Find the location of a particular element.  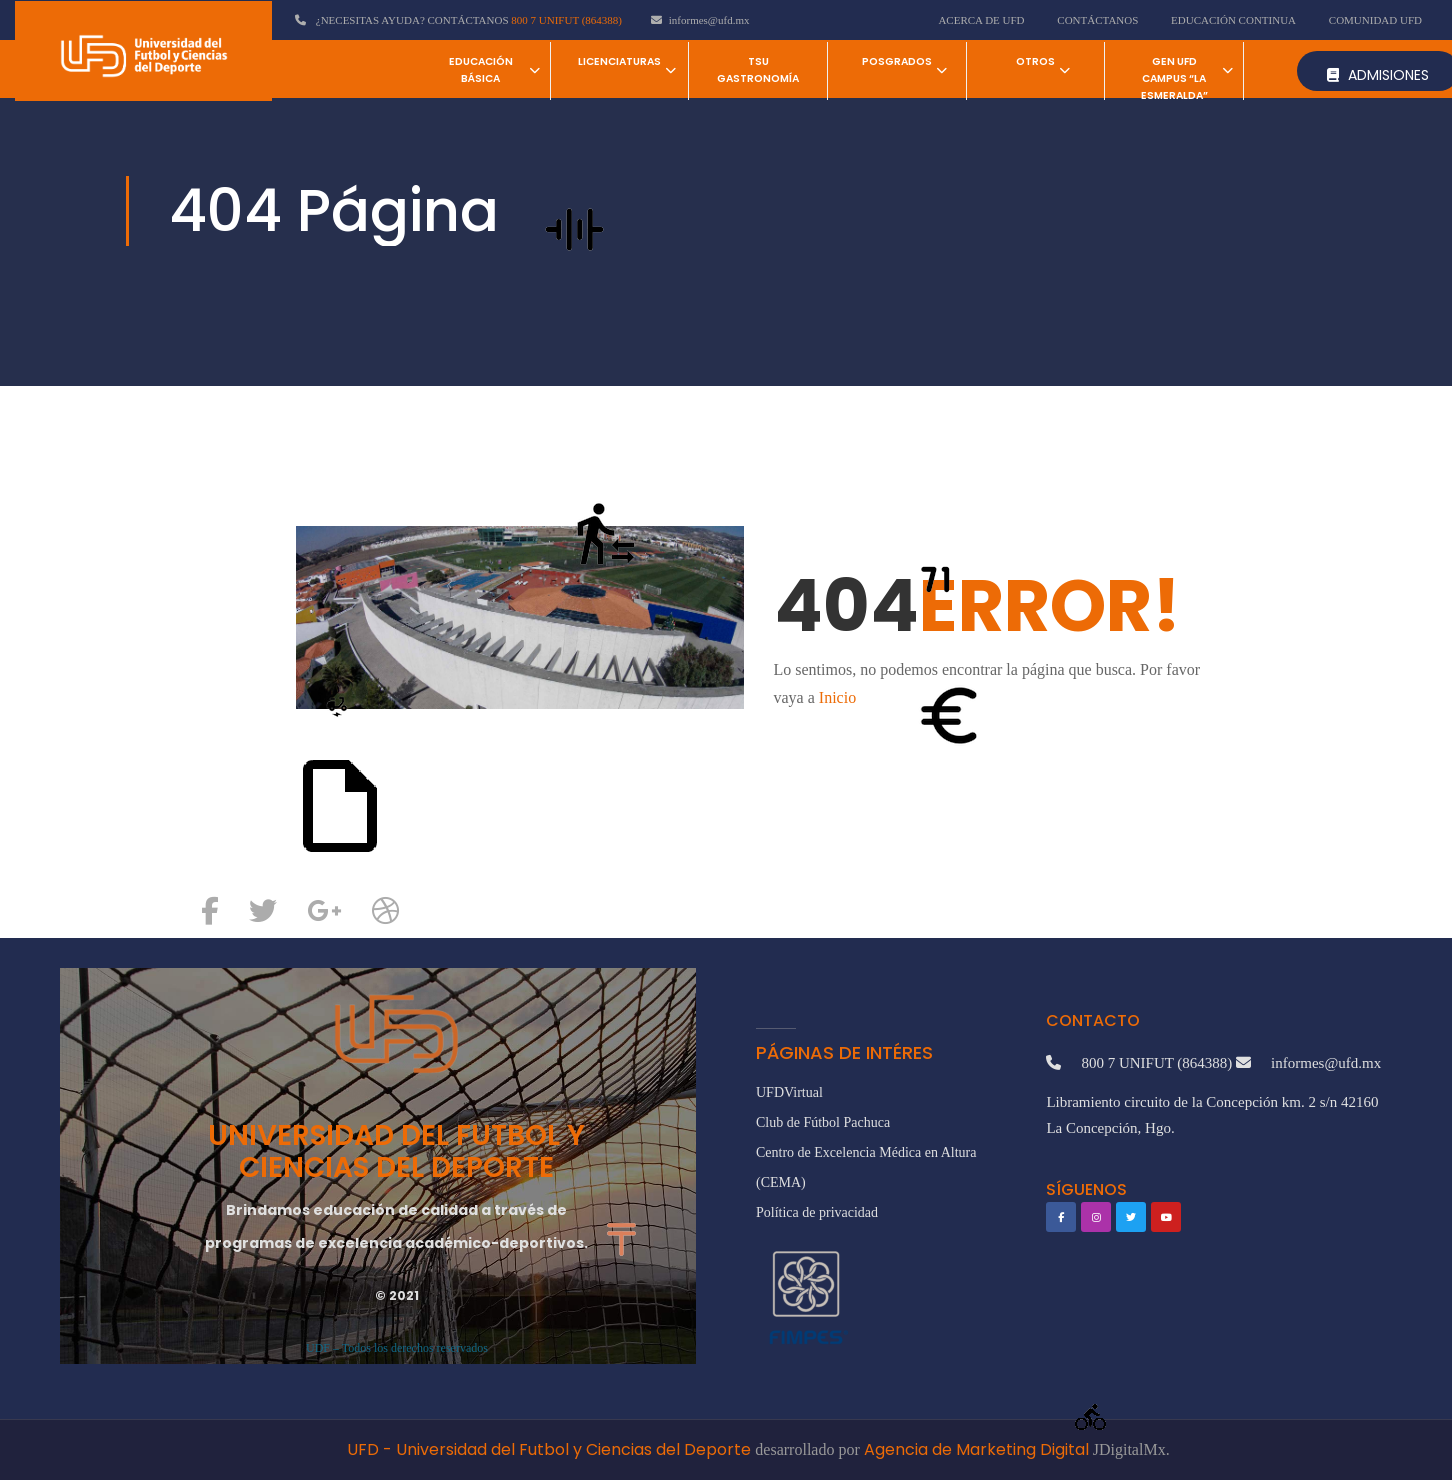

indicates kazakhstani tenge currency is located at coordinates (621, 1239).